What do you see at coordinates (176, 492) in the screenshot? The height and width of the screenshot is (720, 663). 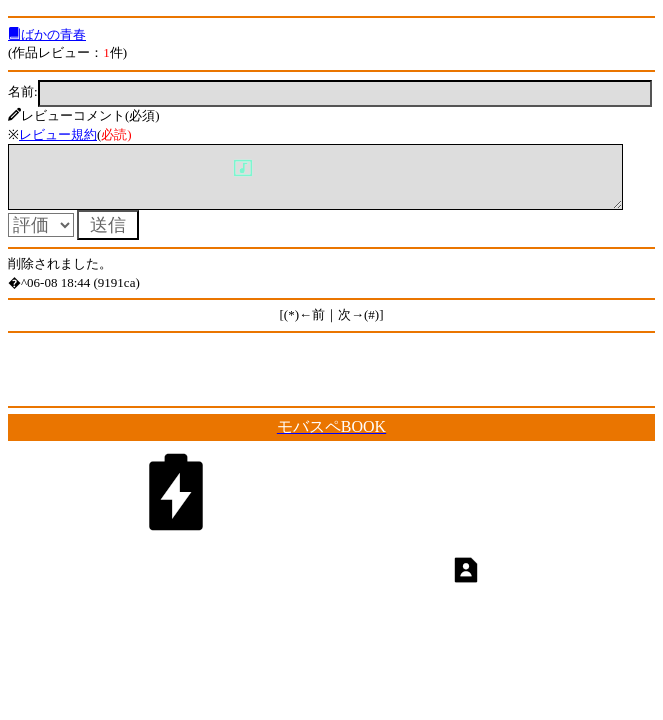 I see `battery charging status indicator` at bounding box center [176, 492].